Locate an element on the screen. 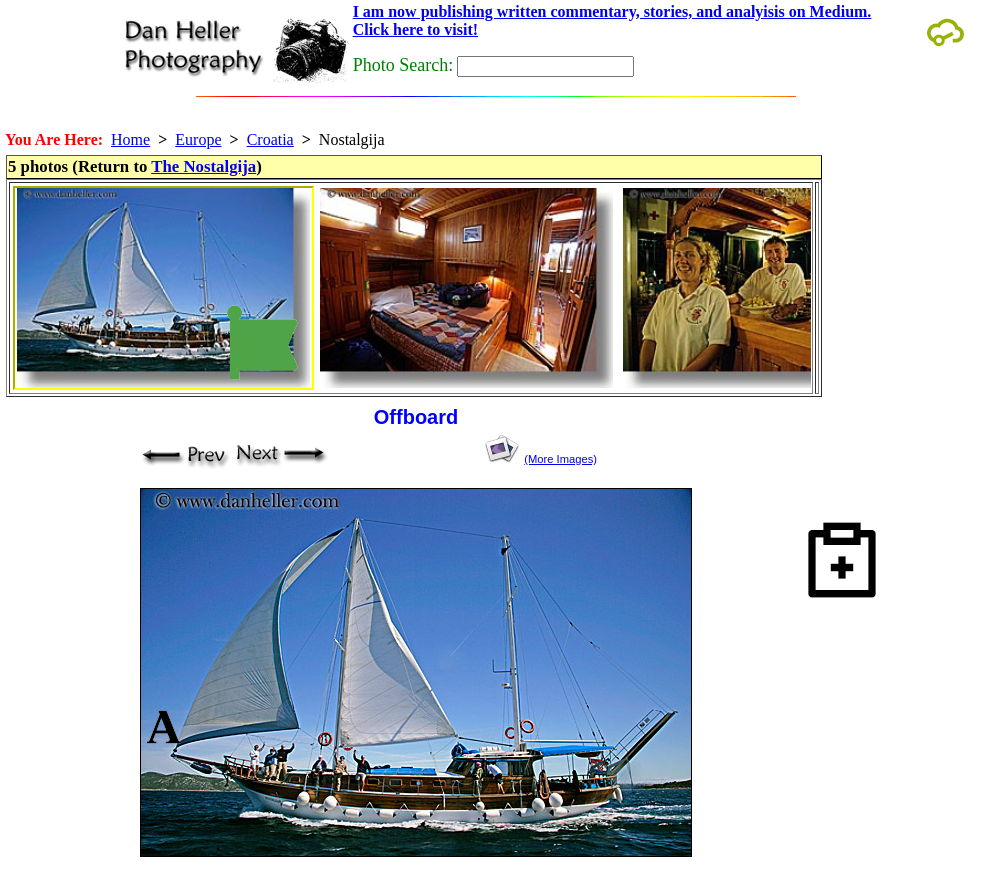 Image resolution: width=991 pixels, height=877 pixels. link to academia.edu profile is located at coordinates (164, 727).